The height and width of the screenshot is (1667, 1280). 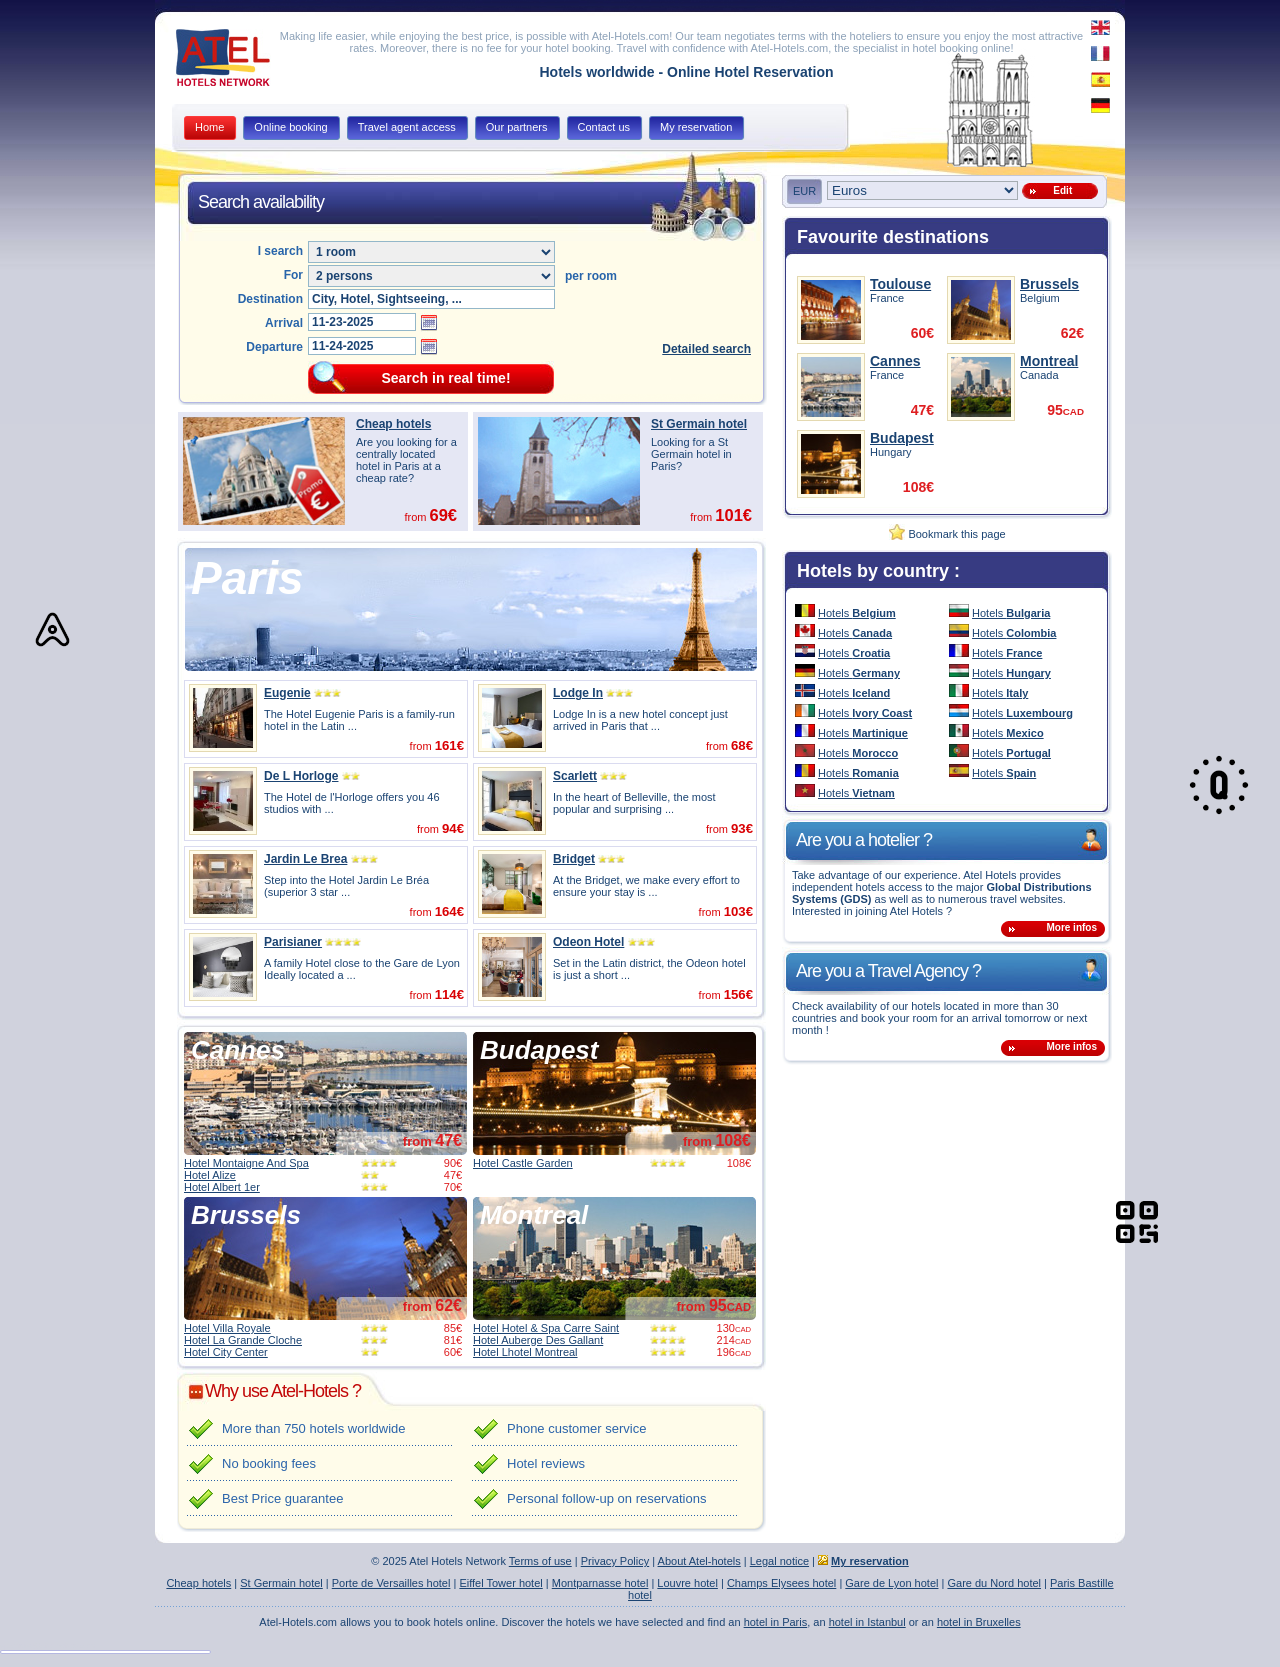 I want to click on scan or generate a QR code, so click(x=1137, y=1222).